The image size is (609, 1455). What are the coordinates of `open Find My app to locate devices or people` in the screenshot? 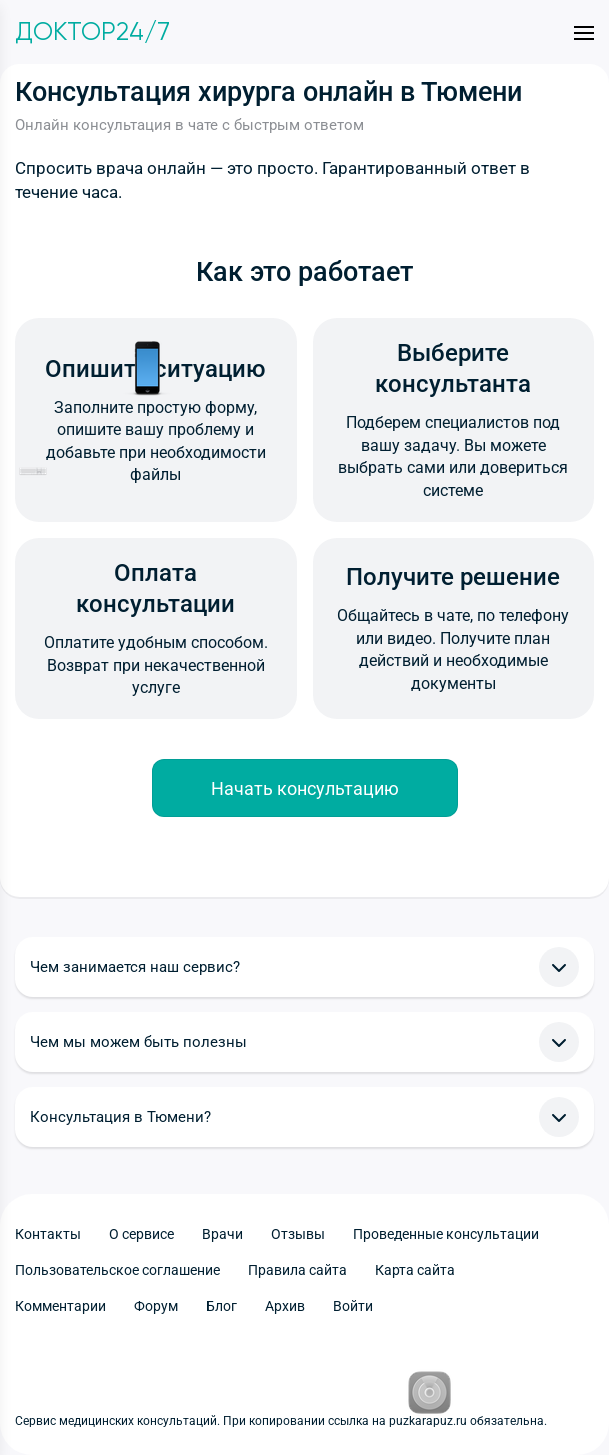 It's located at (429, 1392).